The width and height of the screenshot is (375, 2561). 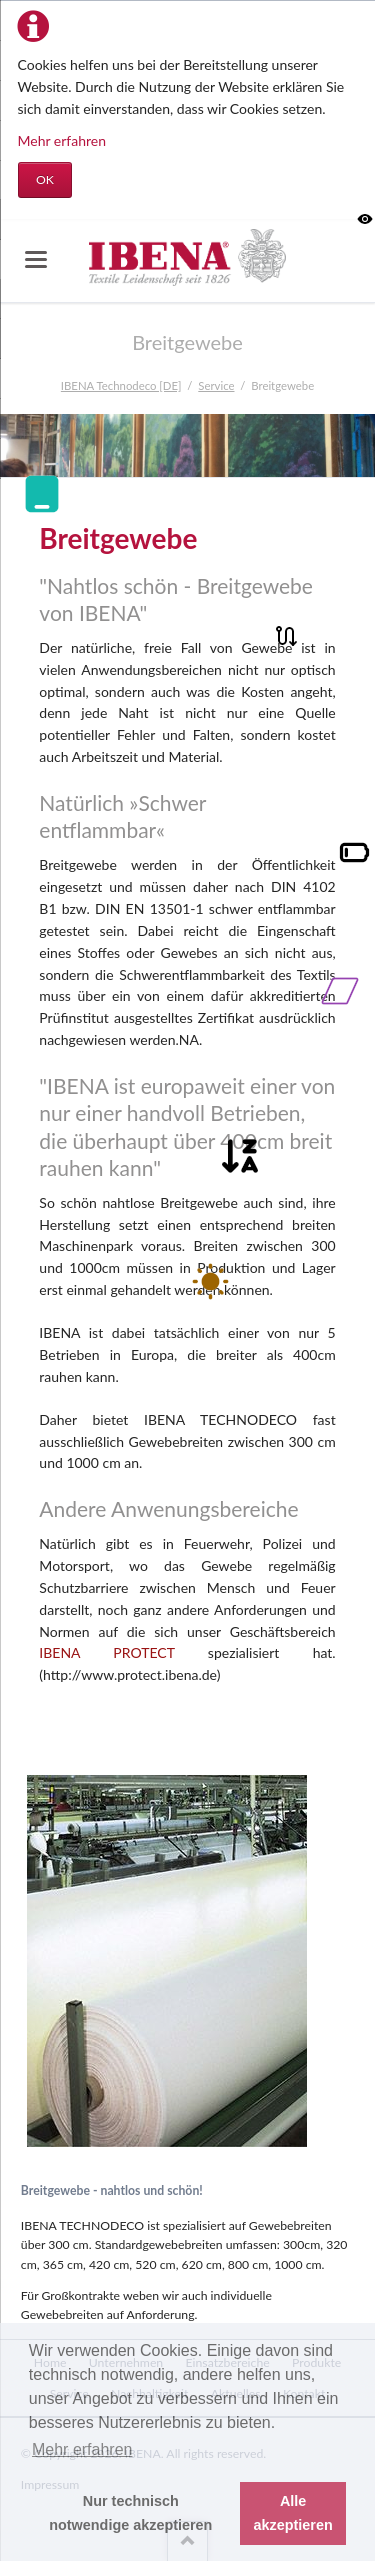 I want to click on view or preview content, so click(x=365, y=219).